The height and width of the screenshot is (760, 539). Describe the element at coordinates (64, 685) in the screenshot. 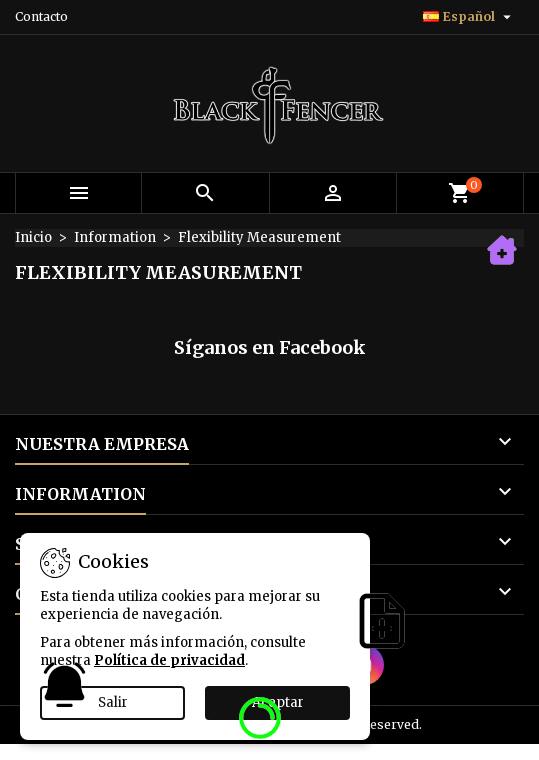

I see `indicates active notifications or alerts` at that location.